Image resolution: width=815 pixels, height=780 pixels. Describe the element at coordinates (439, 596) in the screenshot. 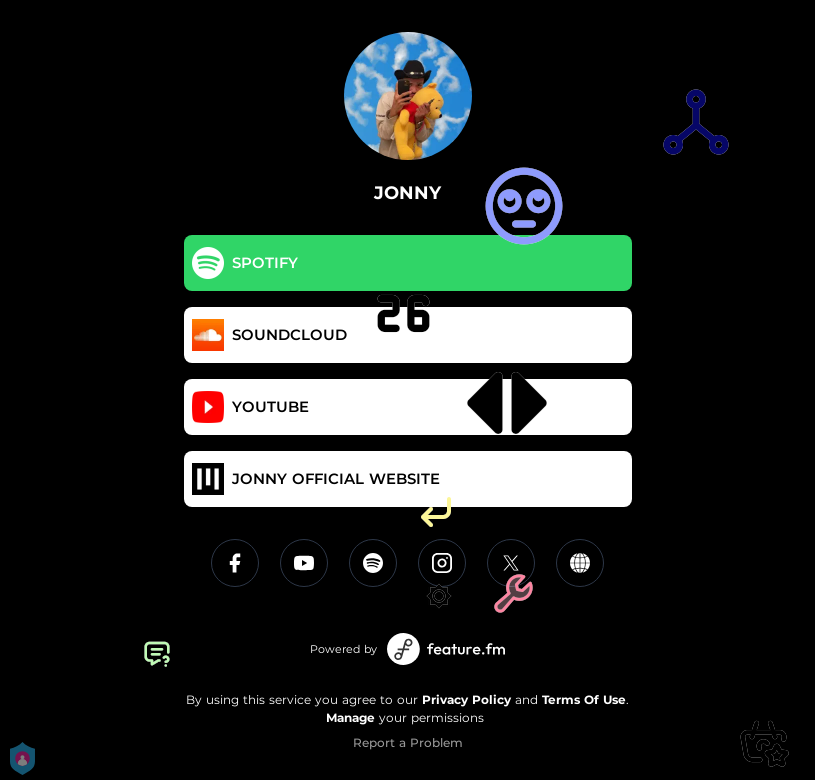

I see `increase screen brightness` at that location.